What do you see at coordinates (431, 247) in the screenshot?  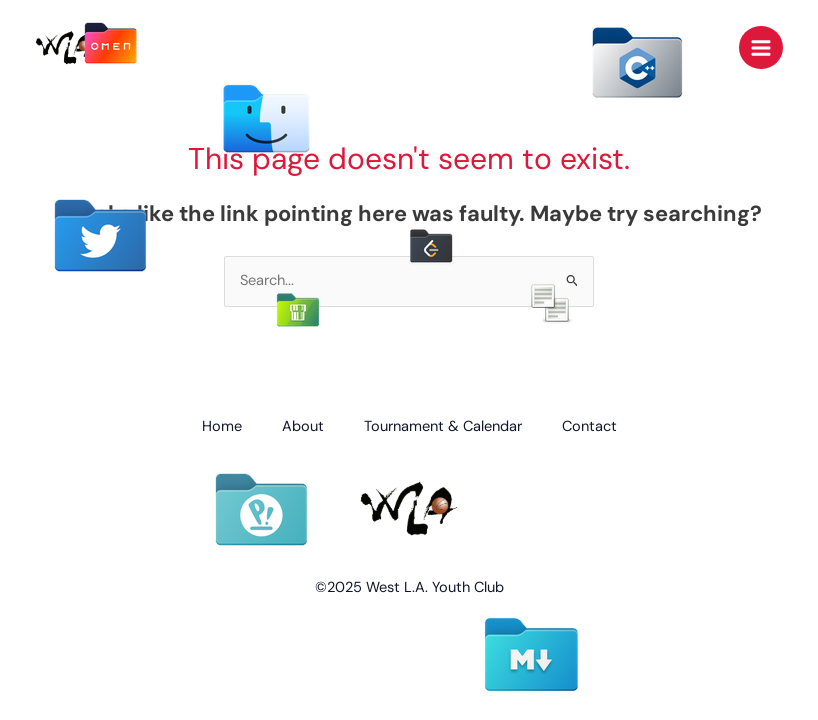 I see `open your leetcode practice files folder` at bounding box center [431, 247].